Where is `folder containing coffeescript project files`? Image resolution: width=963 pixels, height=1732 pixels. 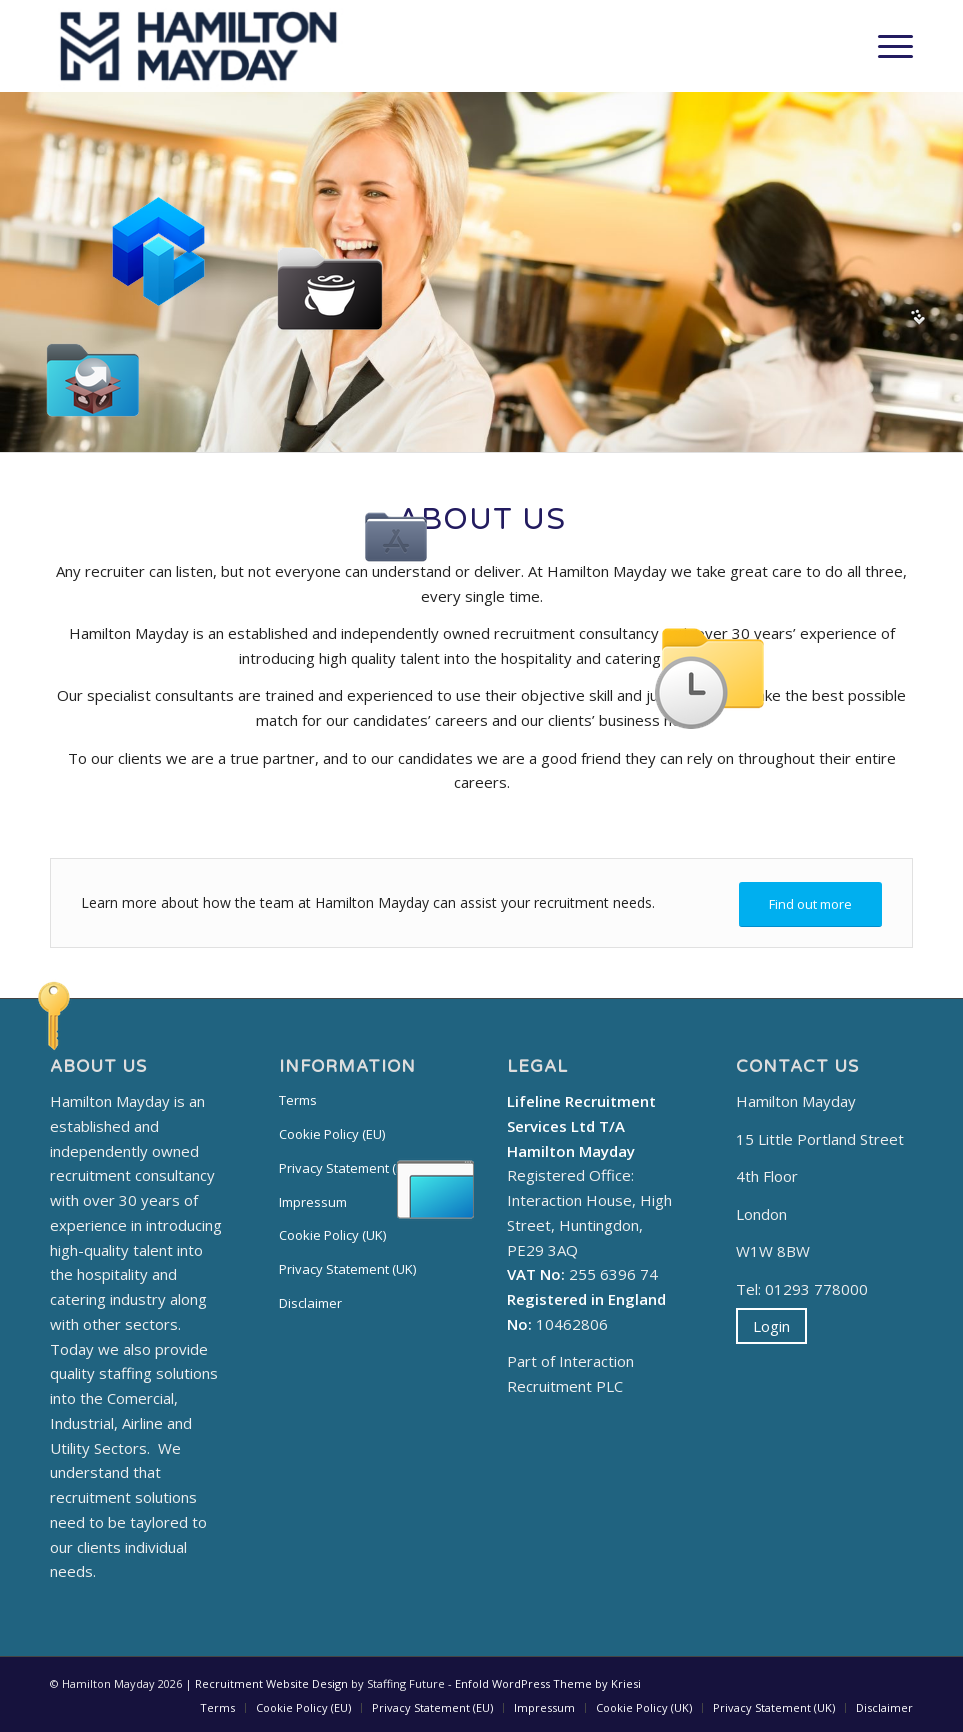
folder containing coffeescript project files is located at coordinates (329, 291).